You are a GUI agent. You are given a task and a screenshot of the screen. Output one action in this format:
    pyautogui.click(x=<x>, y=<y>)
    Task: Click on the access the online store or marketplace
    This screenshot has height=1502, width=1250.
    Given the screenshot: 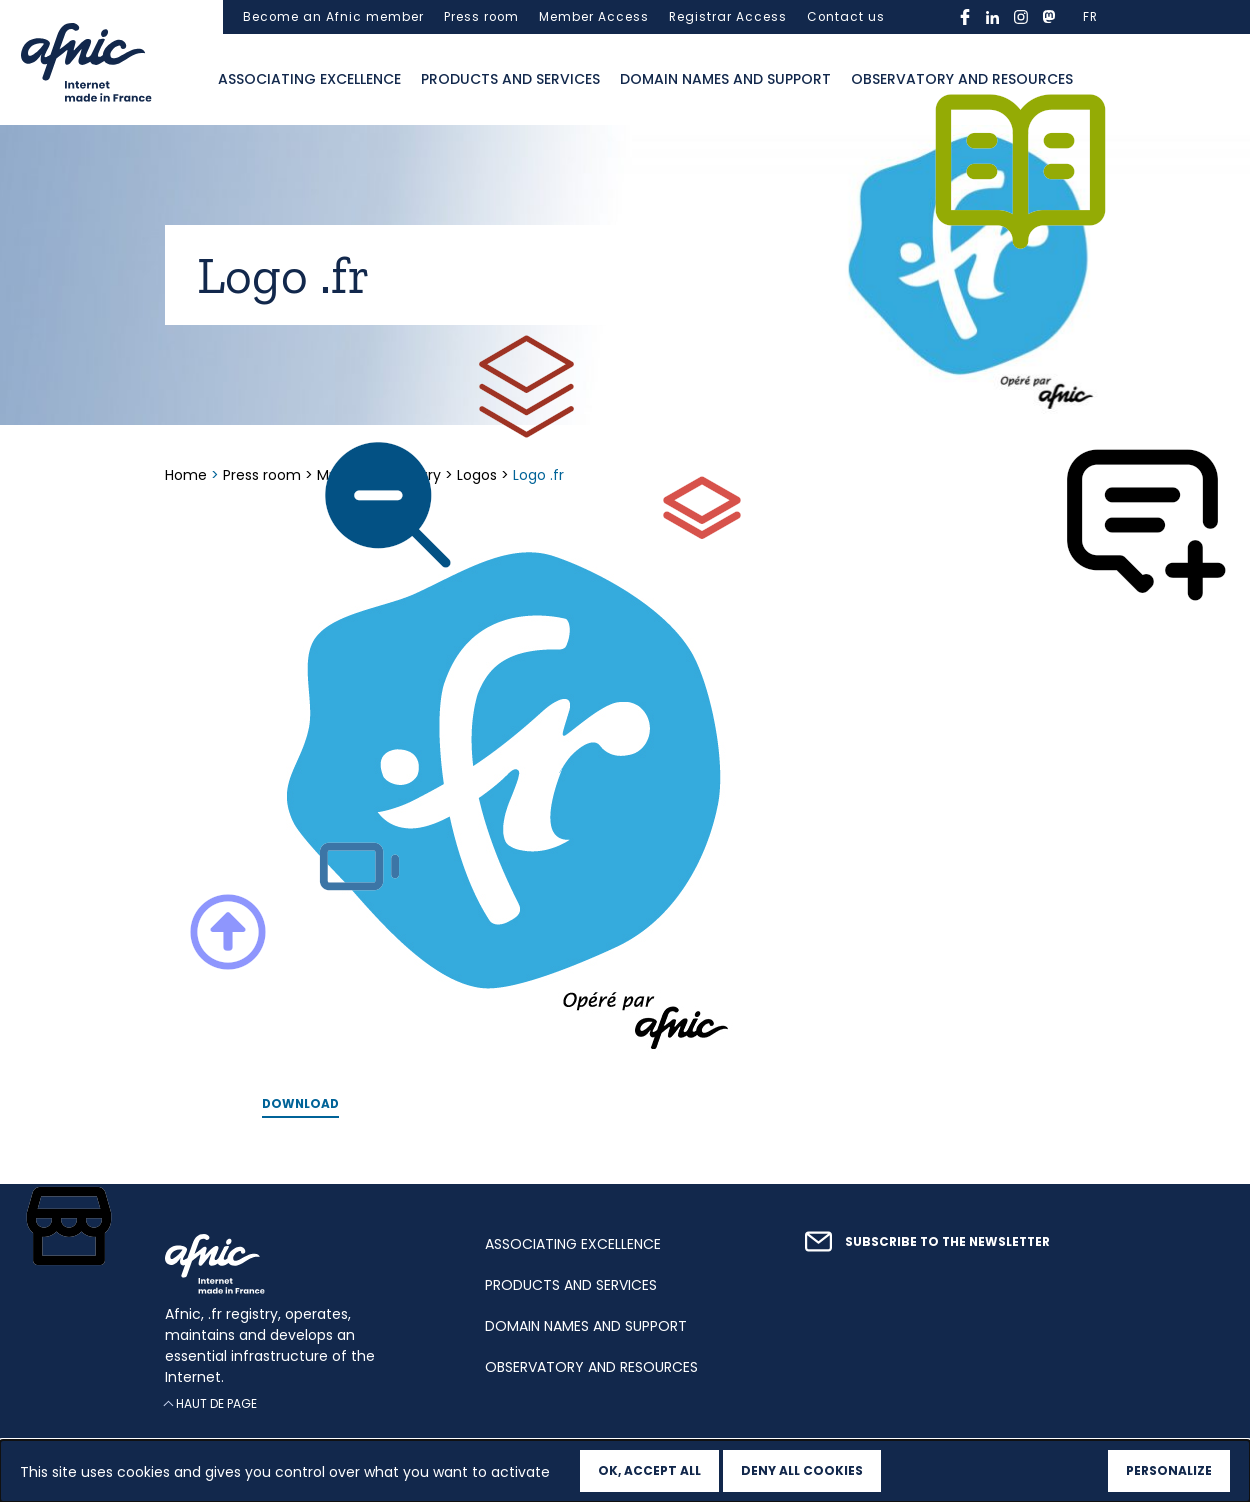 What is the action you would take?
    pyautogui.click(x=69, y=1226)
    